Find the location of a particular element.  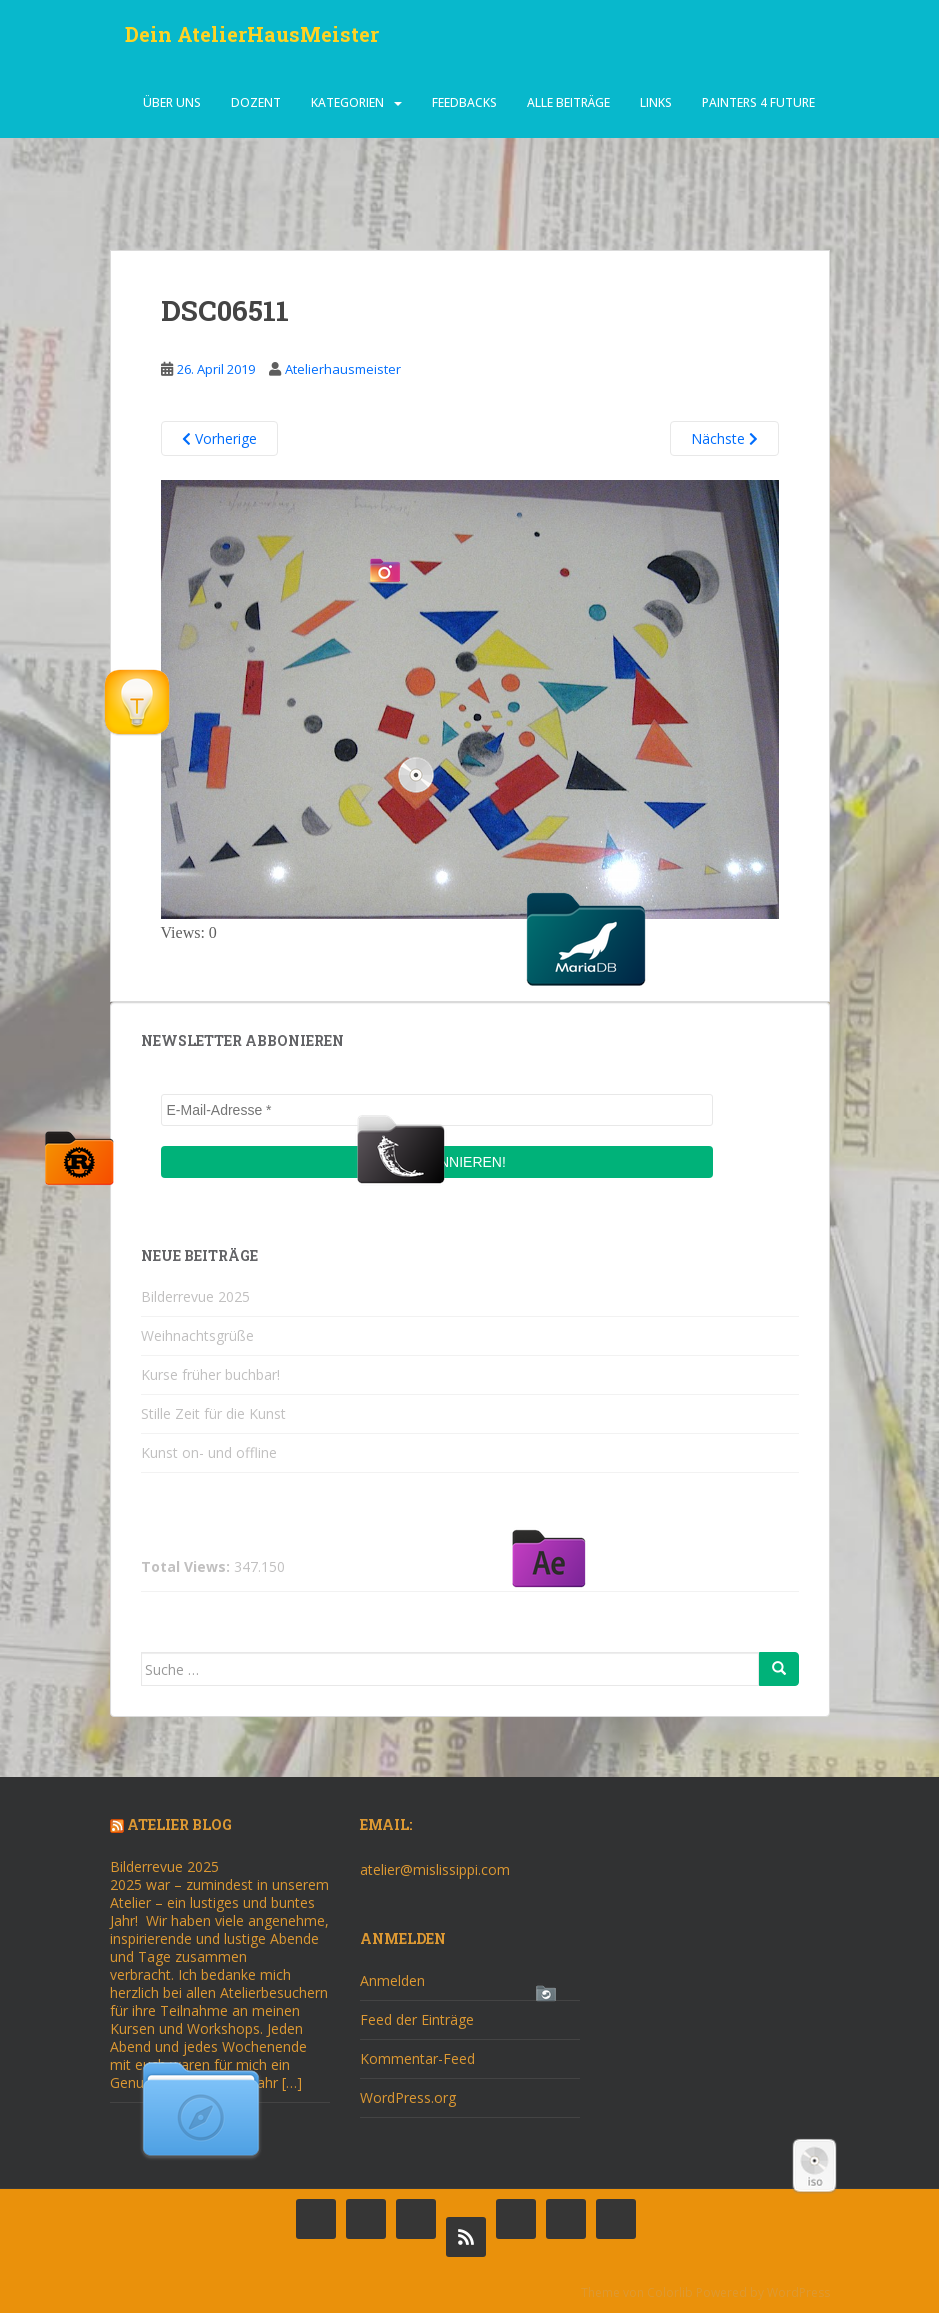

indicates a CD/DVD disc image file (.iso) is located at coordinates (814, 2165).